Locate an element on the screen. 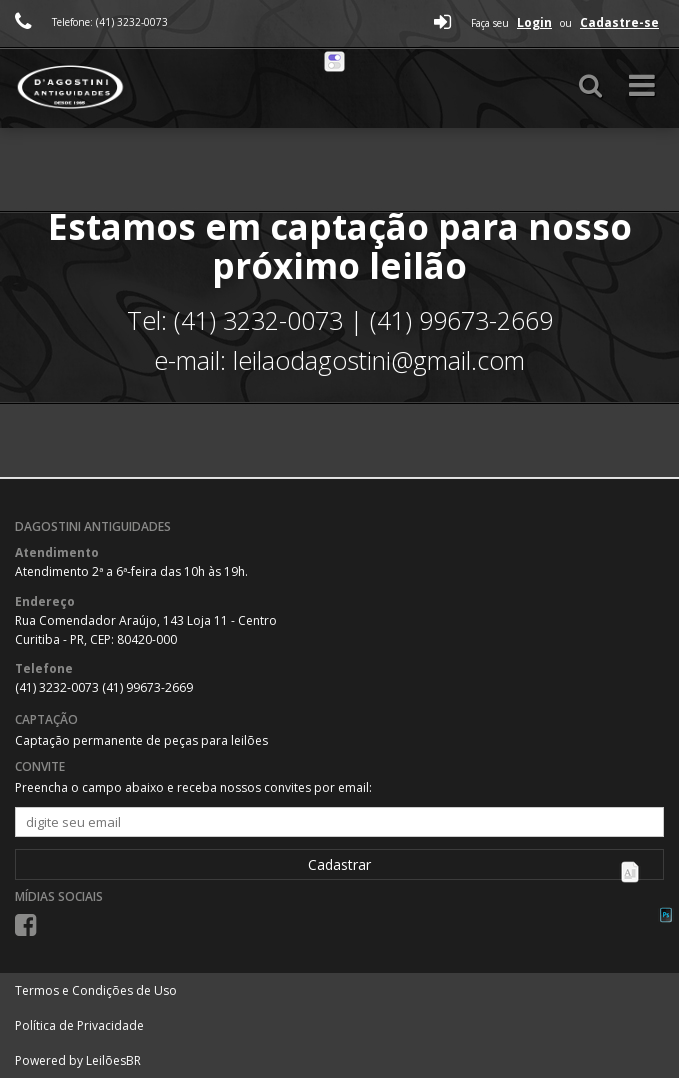 Image resolution: width=679 pixels, height=1078 pixels. open gnome tweaks to customize system settings is located at coordinates (334, 61).